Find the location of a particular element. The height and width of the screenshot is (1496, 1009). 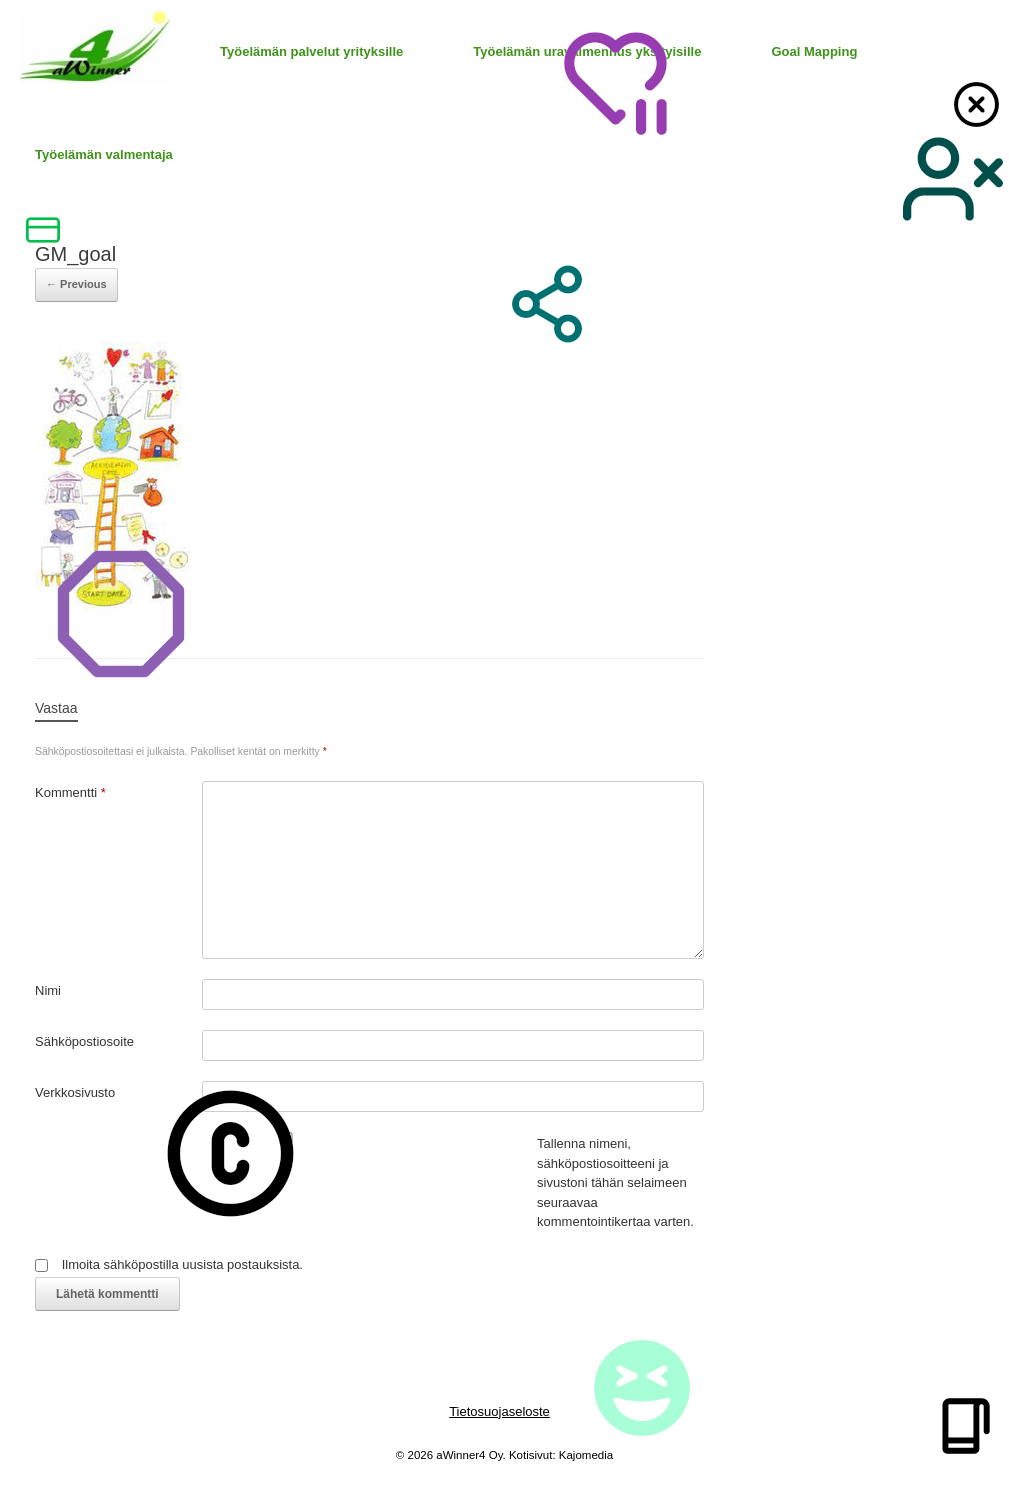

view towel or linen amenities is located at coordinates (964, 1426).